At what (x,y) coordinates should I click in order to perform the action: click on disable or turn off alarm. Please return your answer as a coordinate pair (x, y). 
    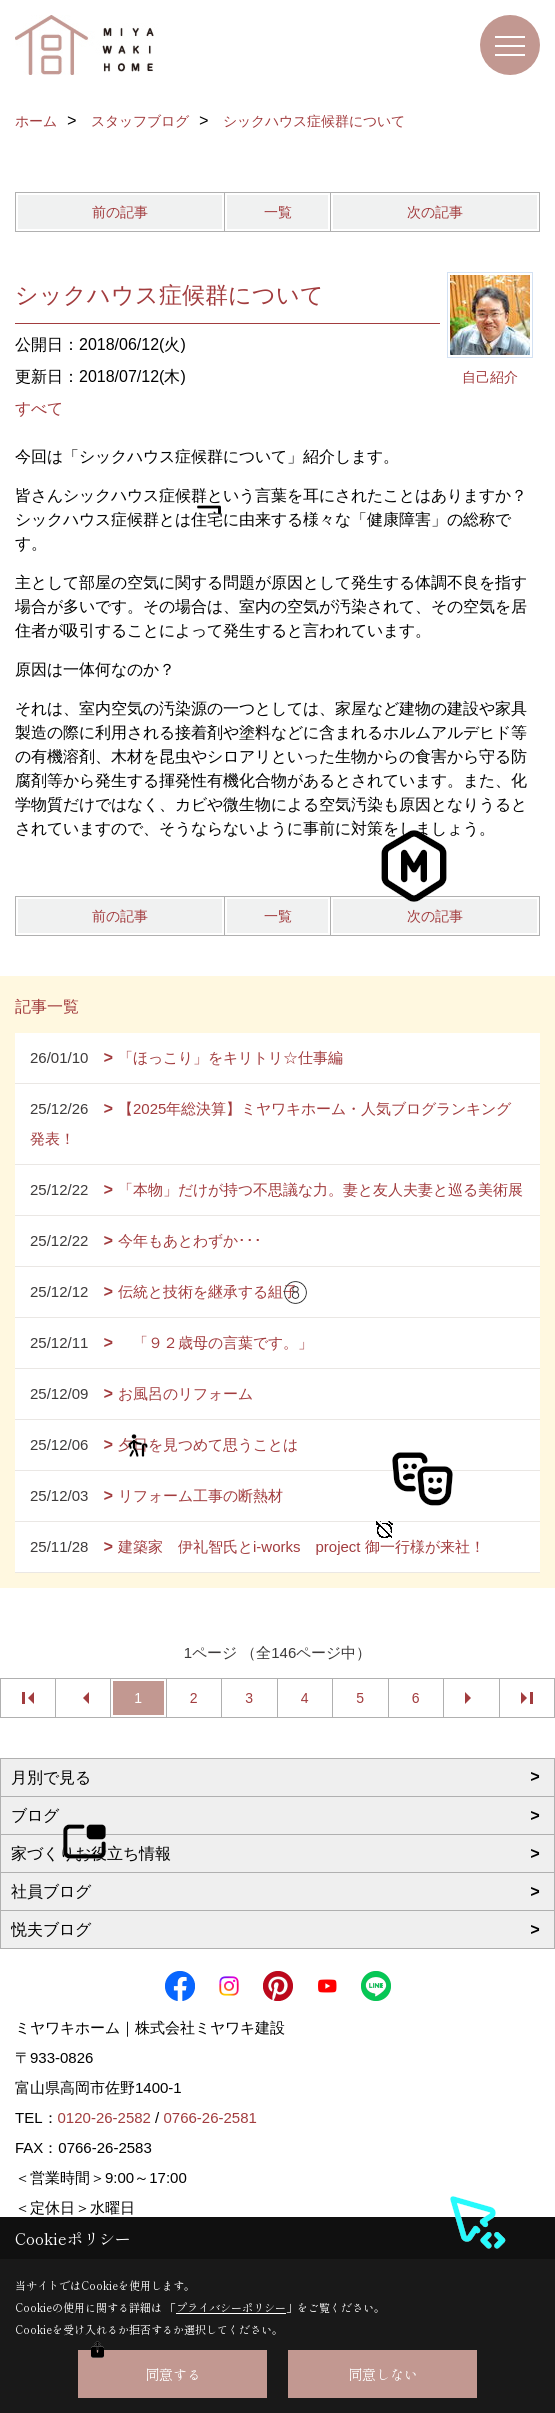
    Looking at the image, I should click on (384, 1529).